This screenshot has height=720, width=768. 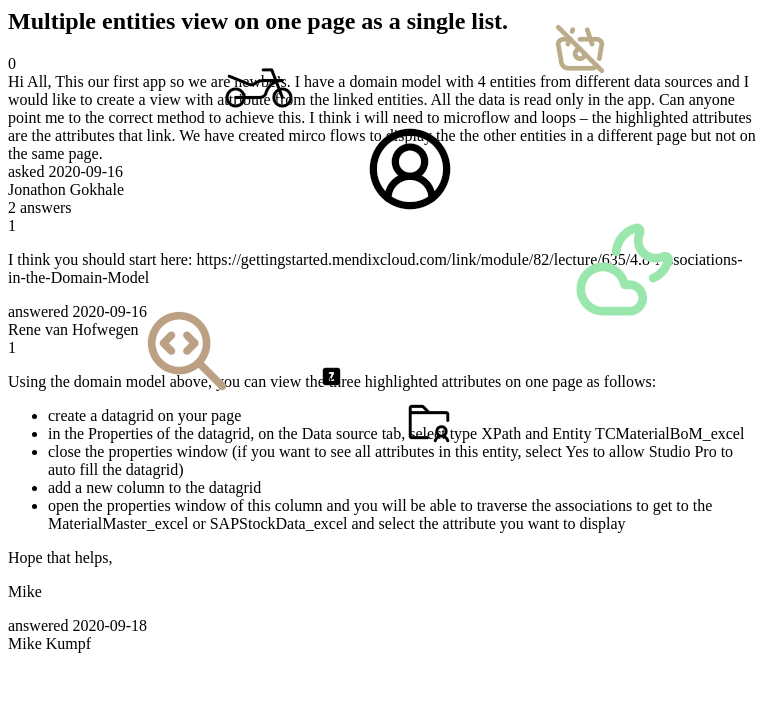 What do you see at coordinates (429, 422) in the screenshot?
I see `access user profile folder` at bounding box center [429, 422].